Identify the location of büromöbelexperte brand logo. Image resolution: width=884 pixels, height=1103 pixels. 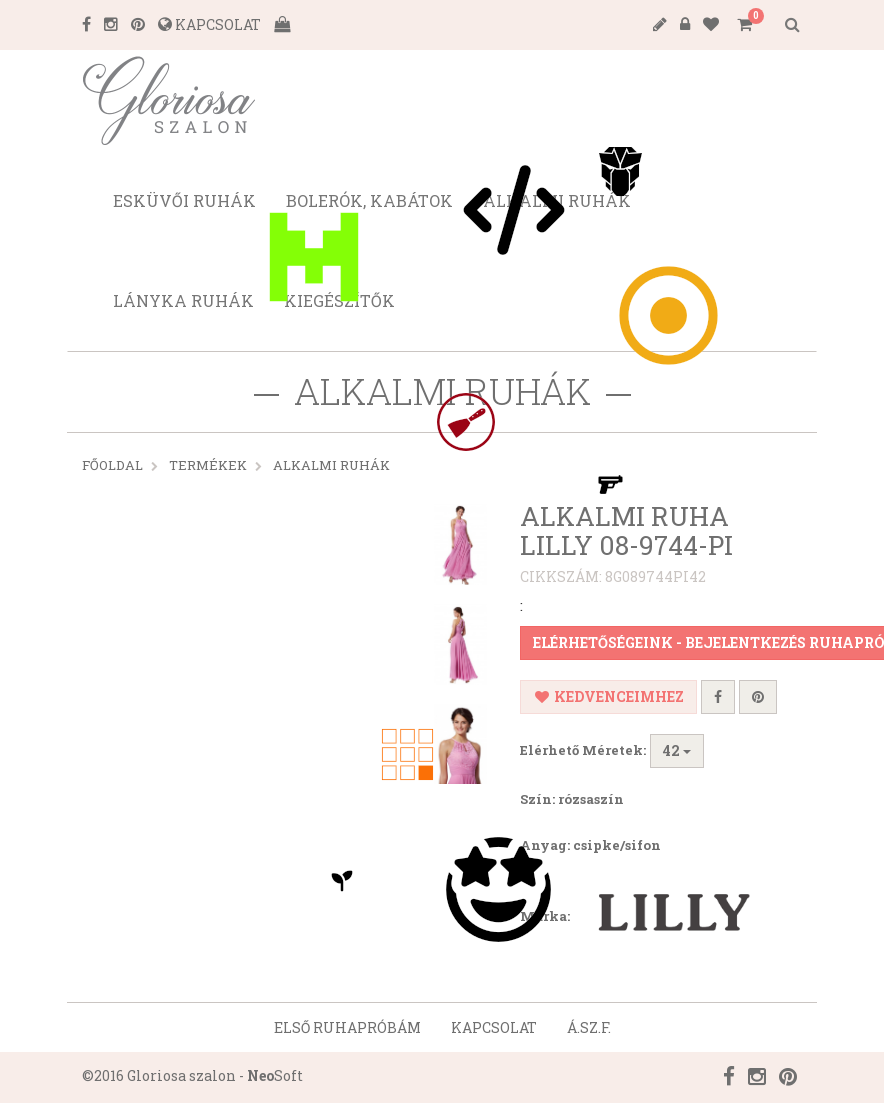
(407, 754).